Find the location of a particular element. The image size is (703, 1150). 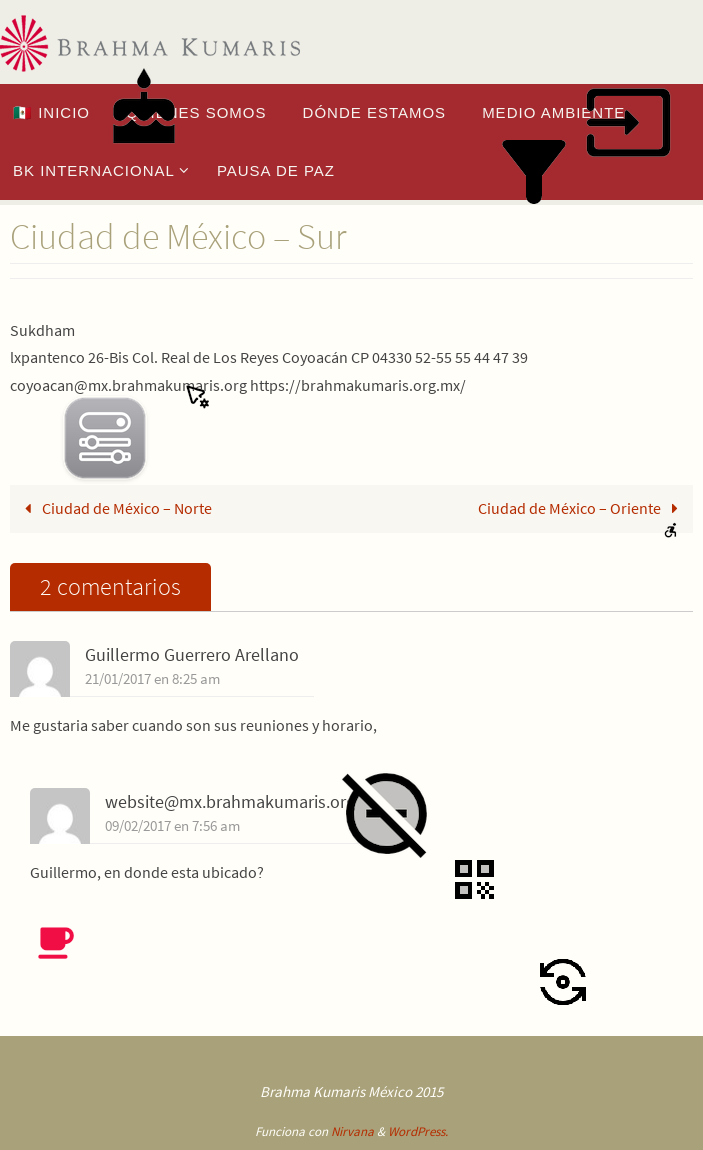

take a coffee break or pause work is located at coordinates (55, 942).